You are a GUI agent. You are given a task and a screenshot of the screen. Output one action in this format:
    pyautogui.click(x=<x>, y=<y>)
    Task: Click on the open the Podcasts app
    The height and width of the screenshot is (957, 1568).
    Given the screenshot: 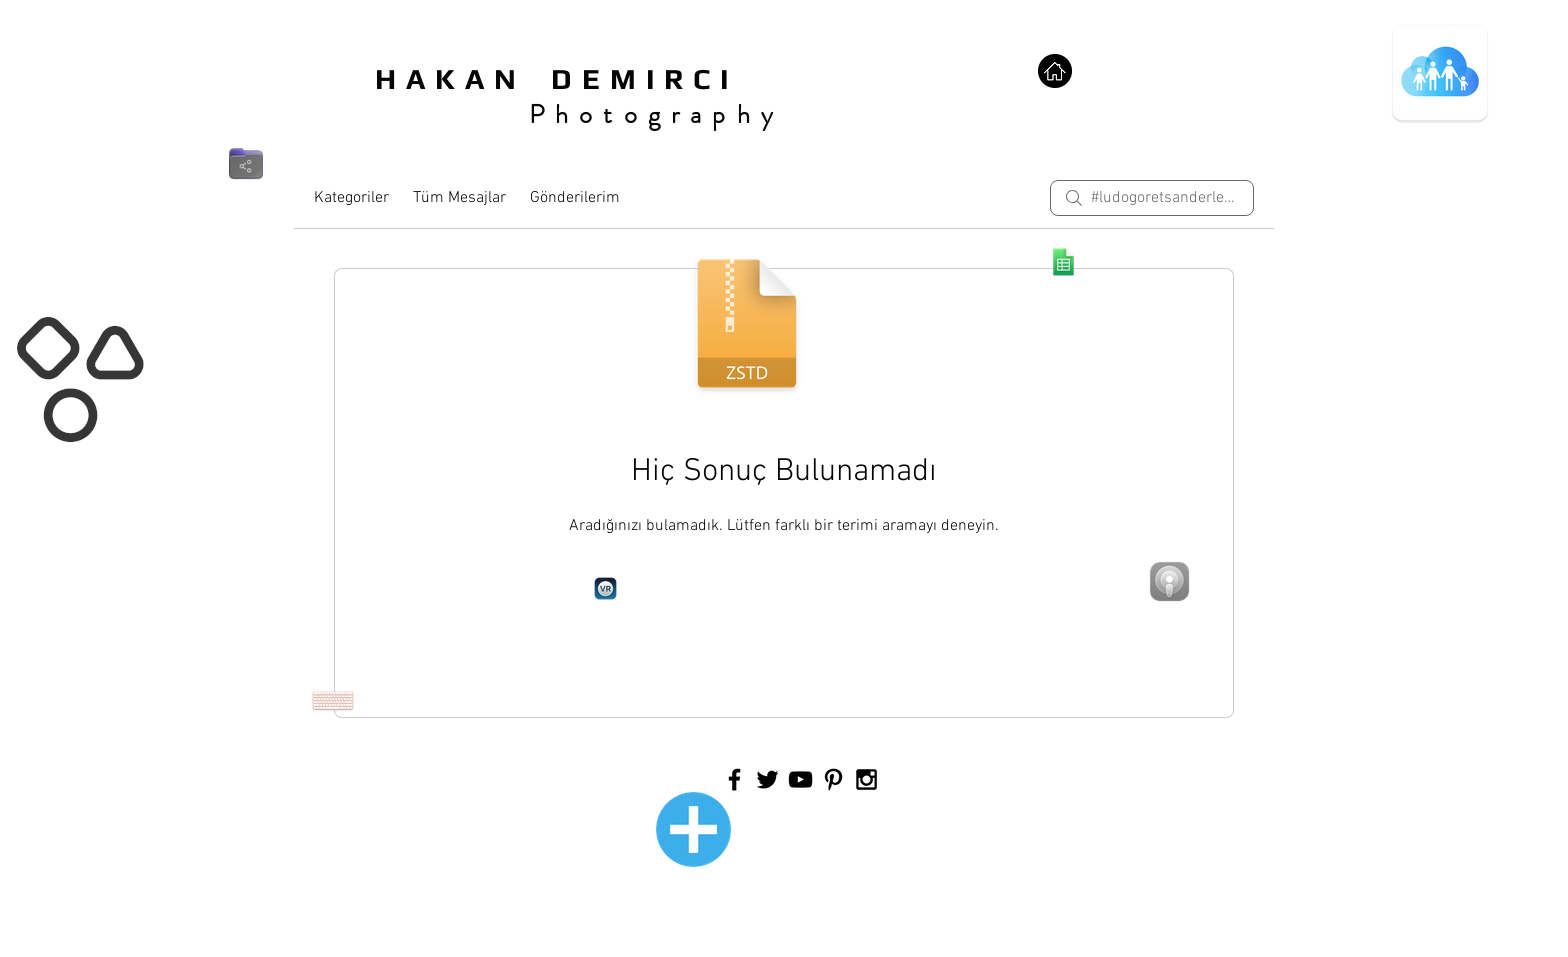 What is the action you would take?
    pyautogui.click(x=1169, y=581)
    